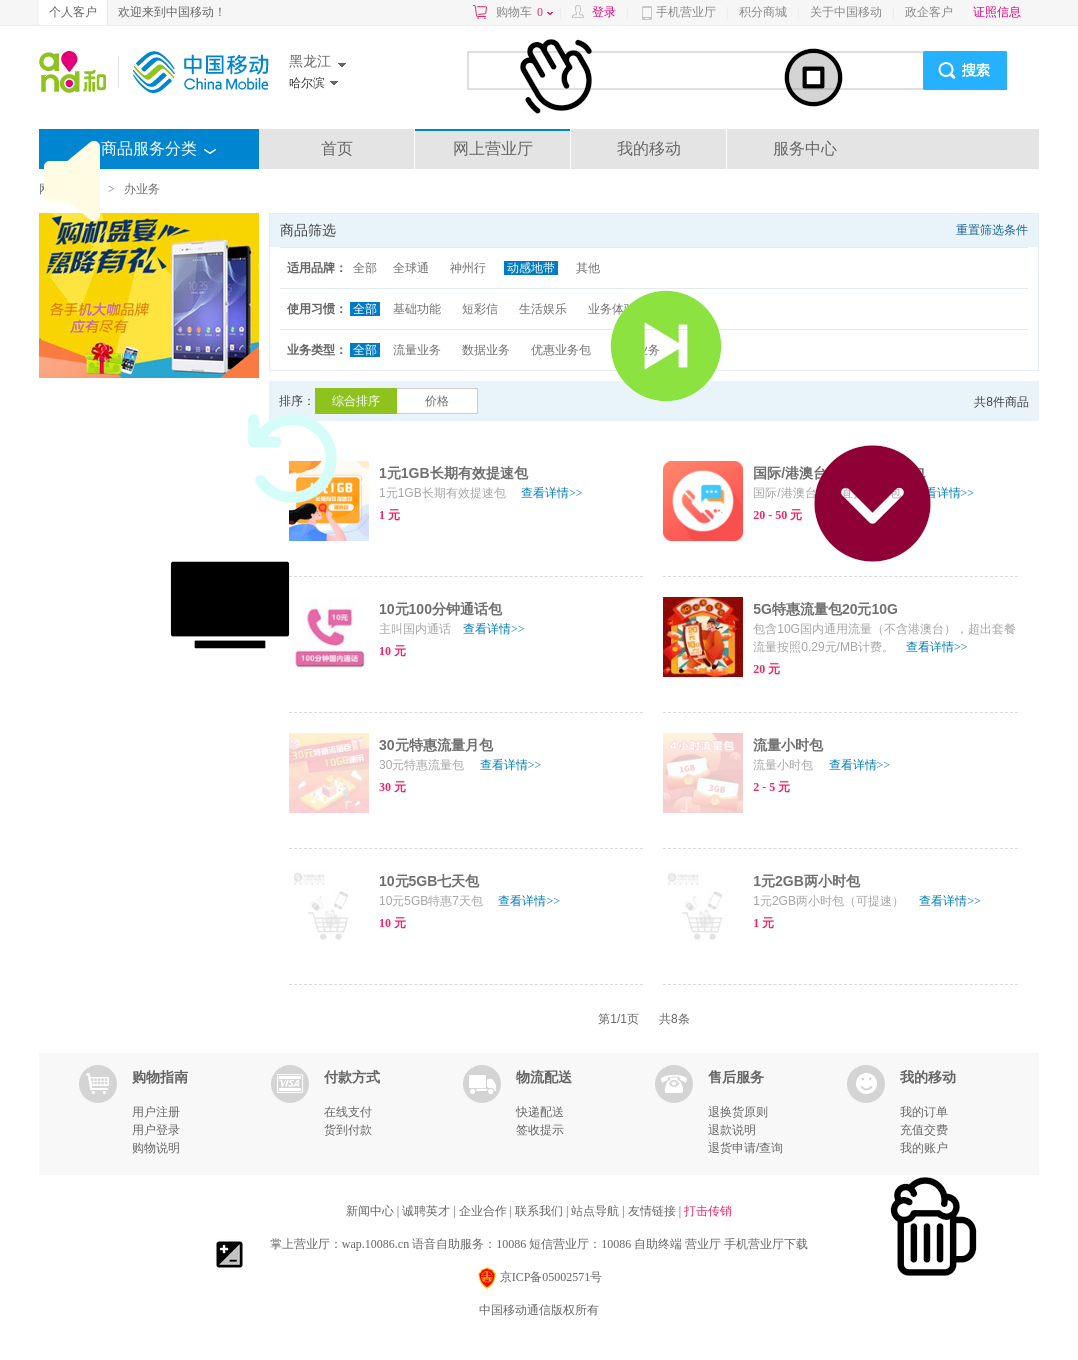  What do you see at coordinates (813, 77) in the screenshot?
I see `stop media playback` at bounding box center [813, 77].